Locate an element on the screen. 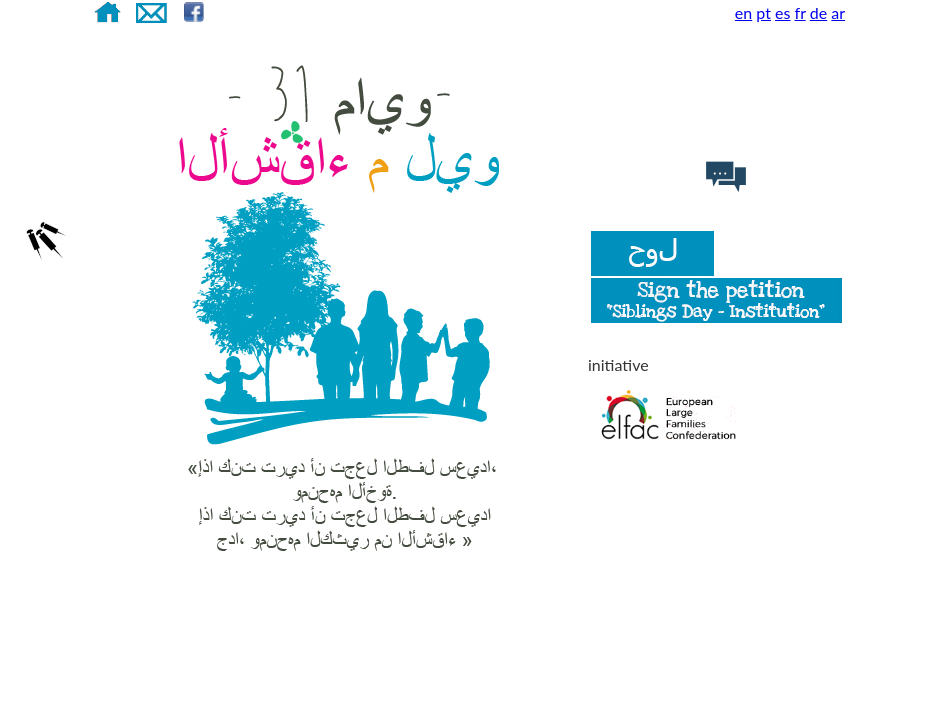 The image size is (939, 720). open chat or messaging feature is located at coordinates (726, 177).